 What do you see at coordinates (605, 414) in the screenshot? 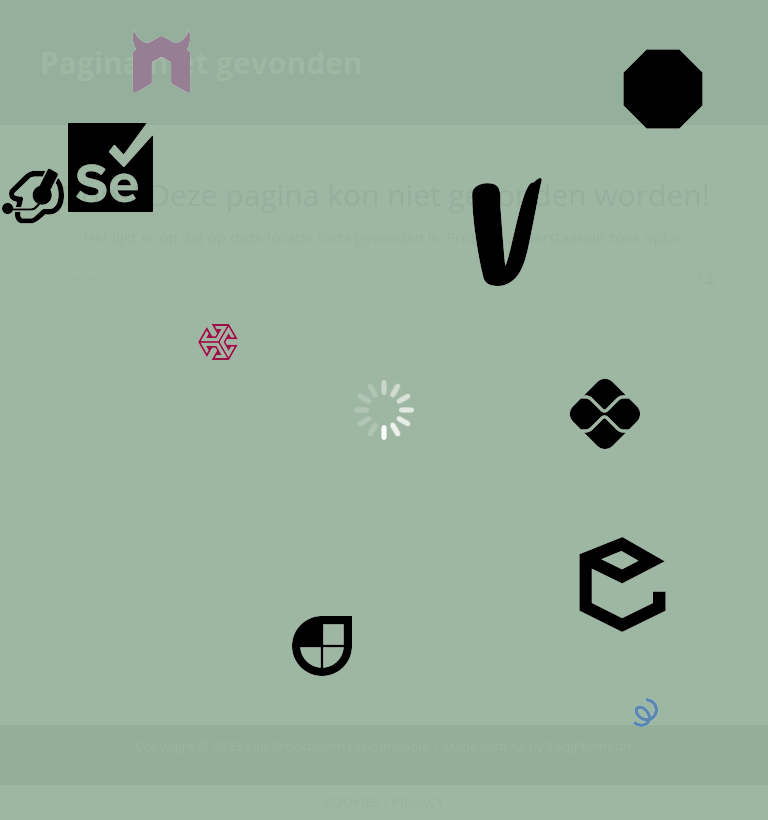
I see `pay with pix instant payment` at bounding box center [605, 414].